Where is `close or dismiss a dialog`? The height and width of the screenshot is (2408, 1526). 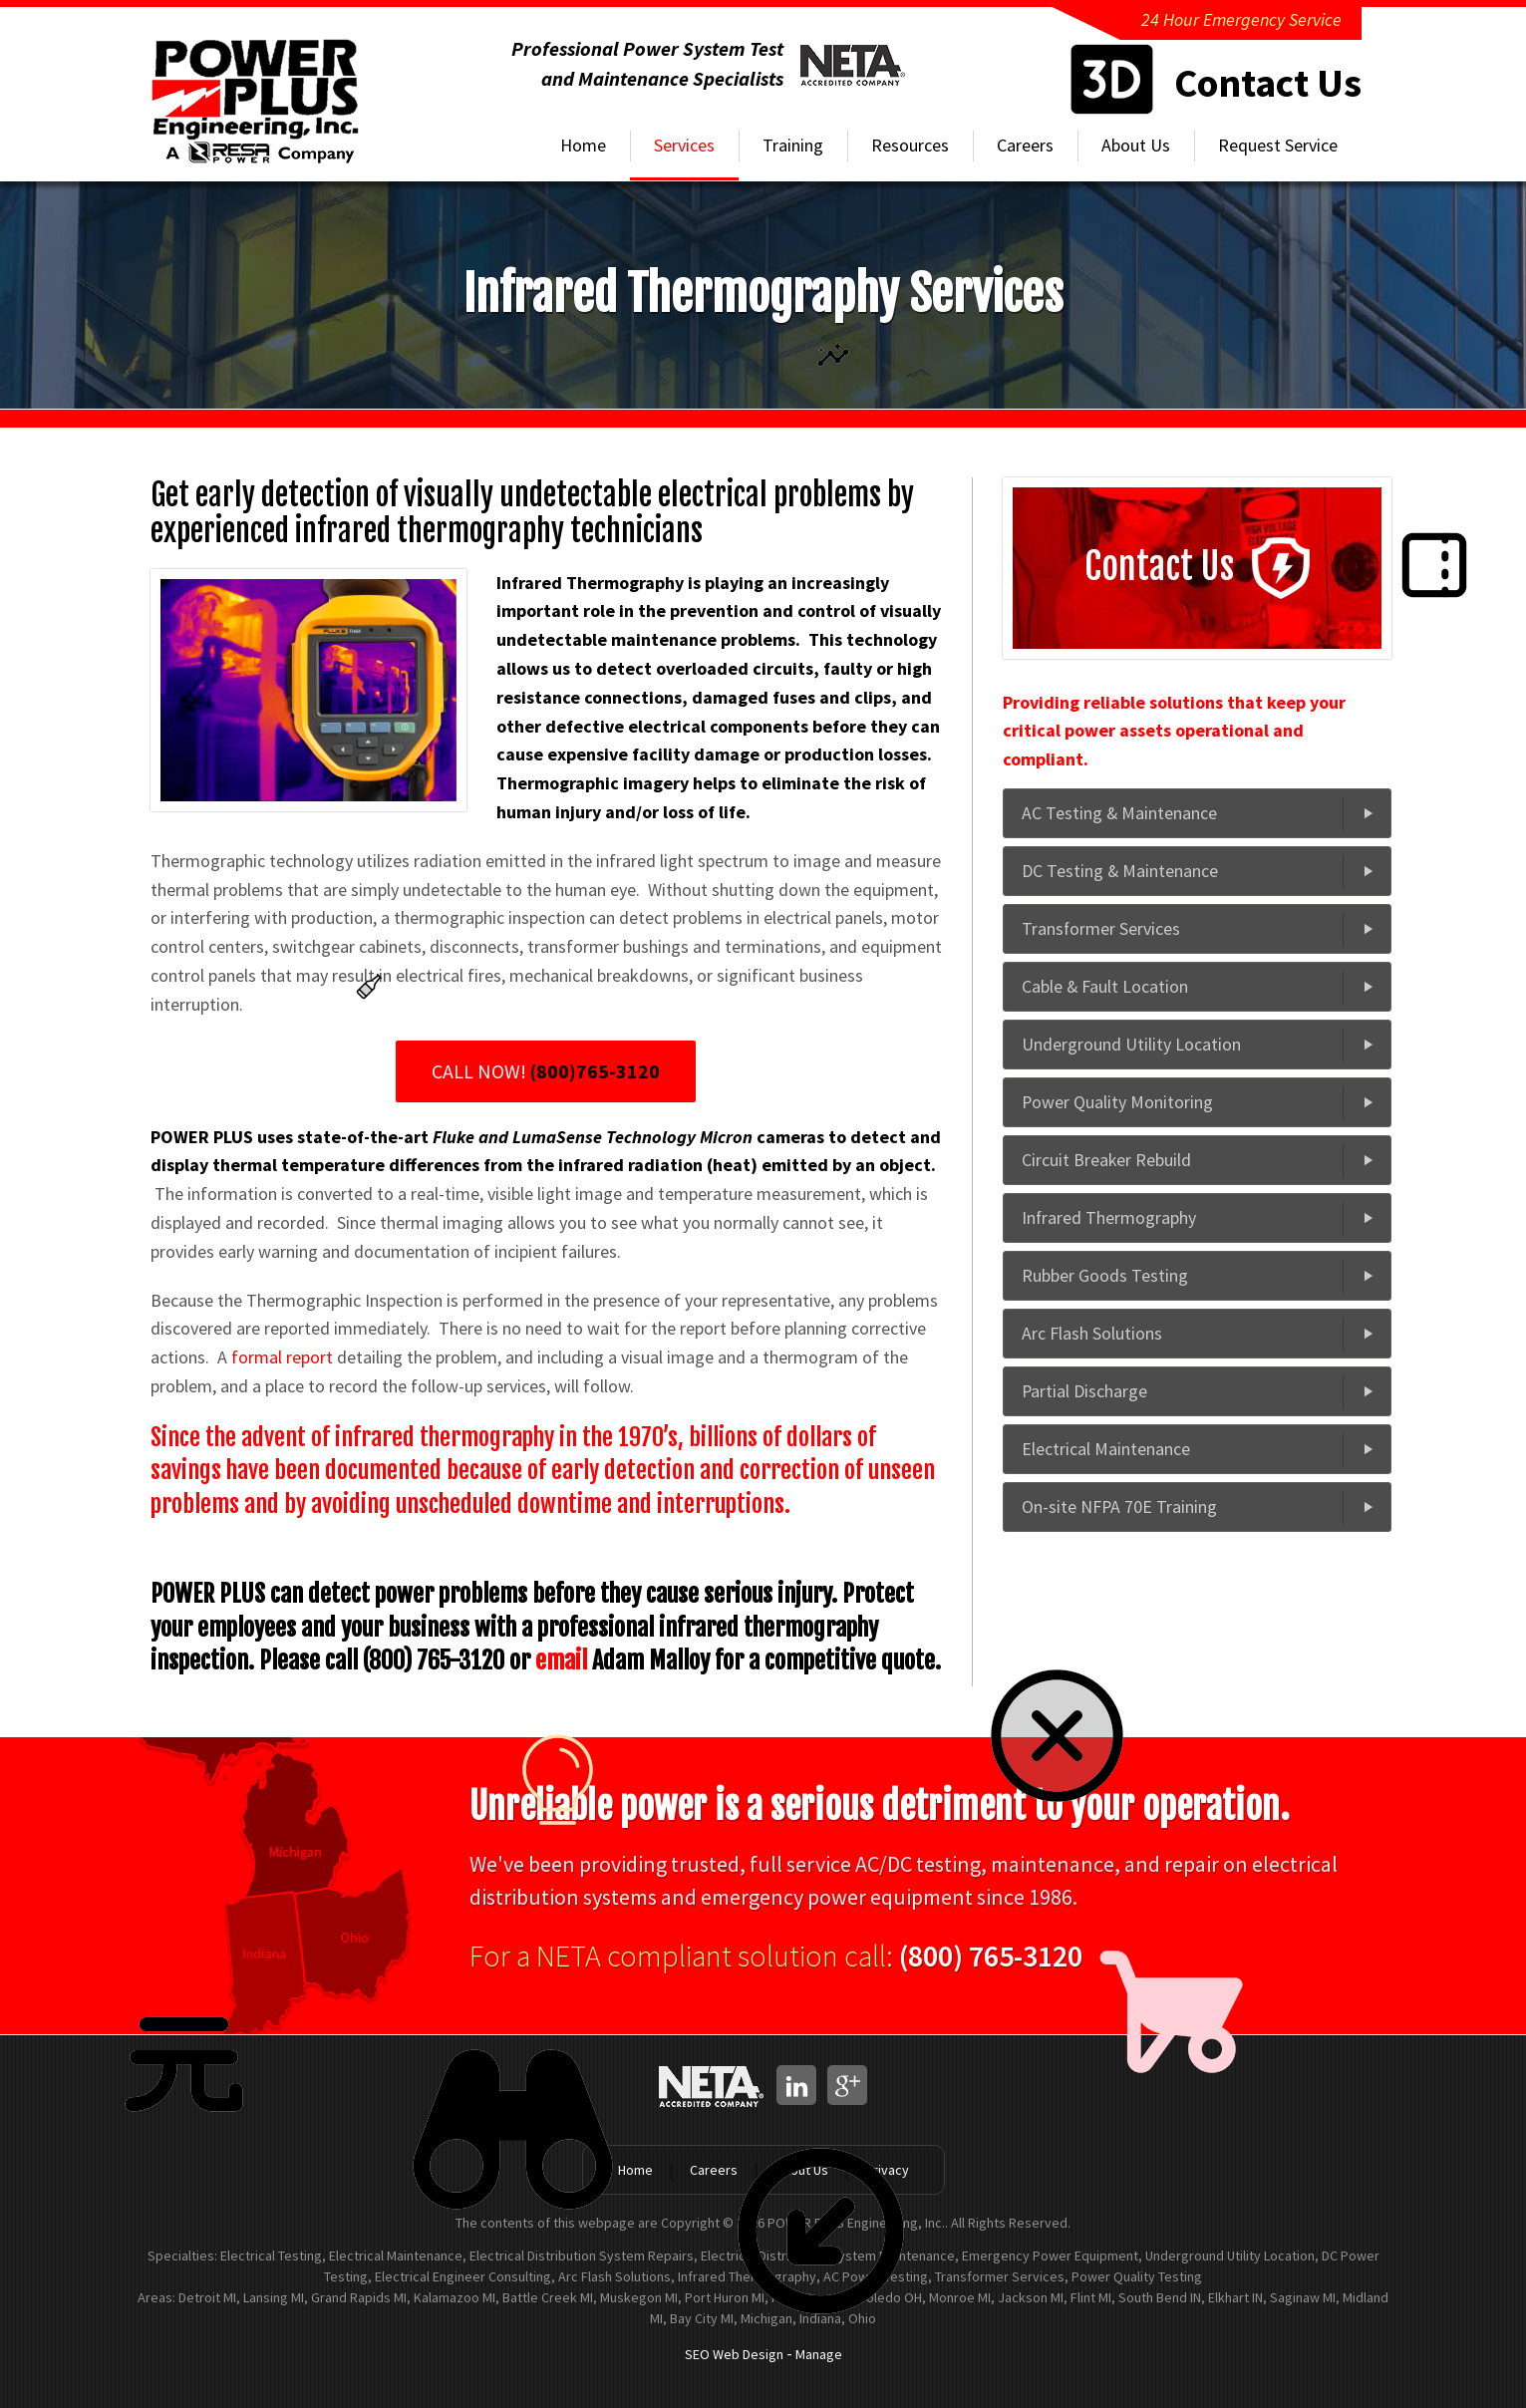
close or dismiss a dialog is located at coordinates (1057, 1735).